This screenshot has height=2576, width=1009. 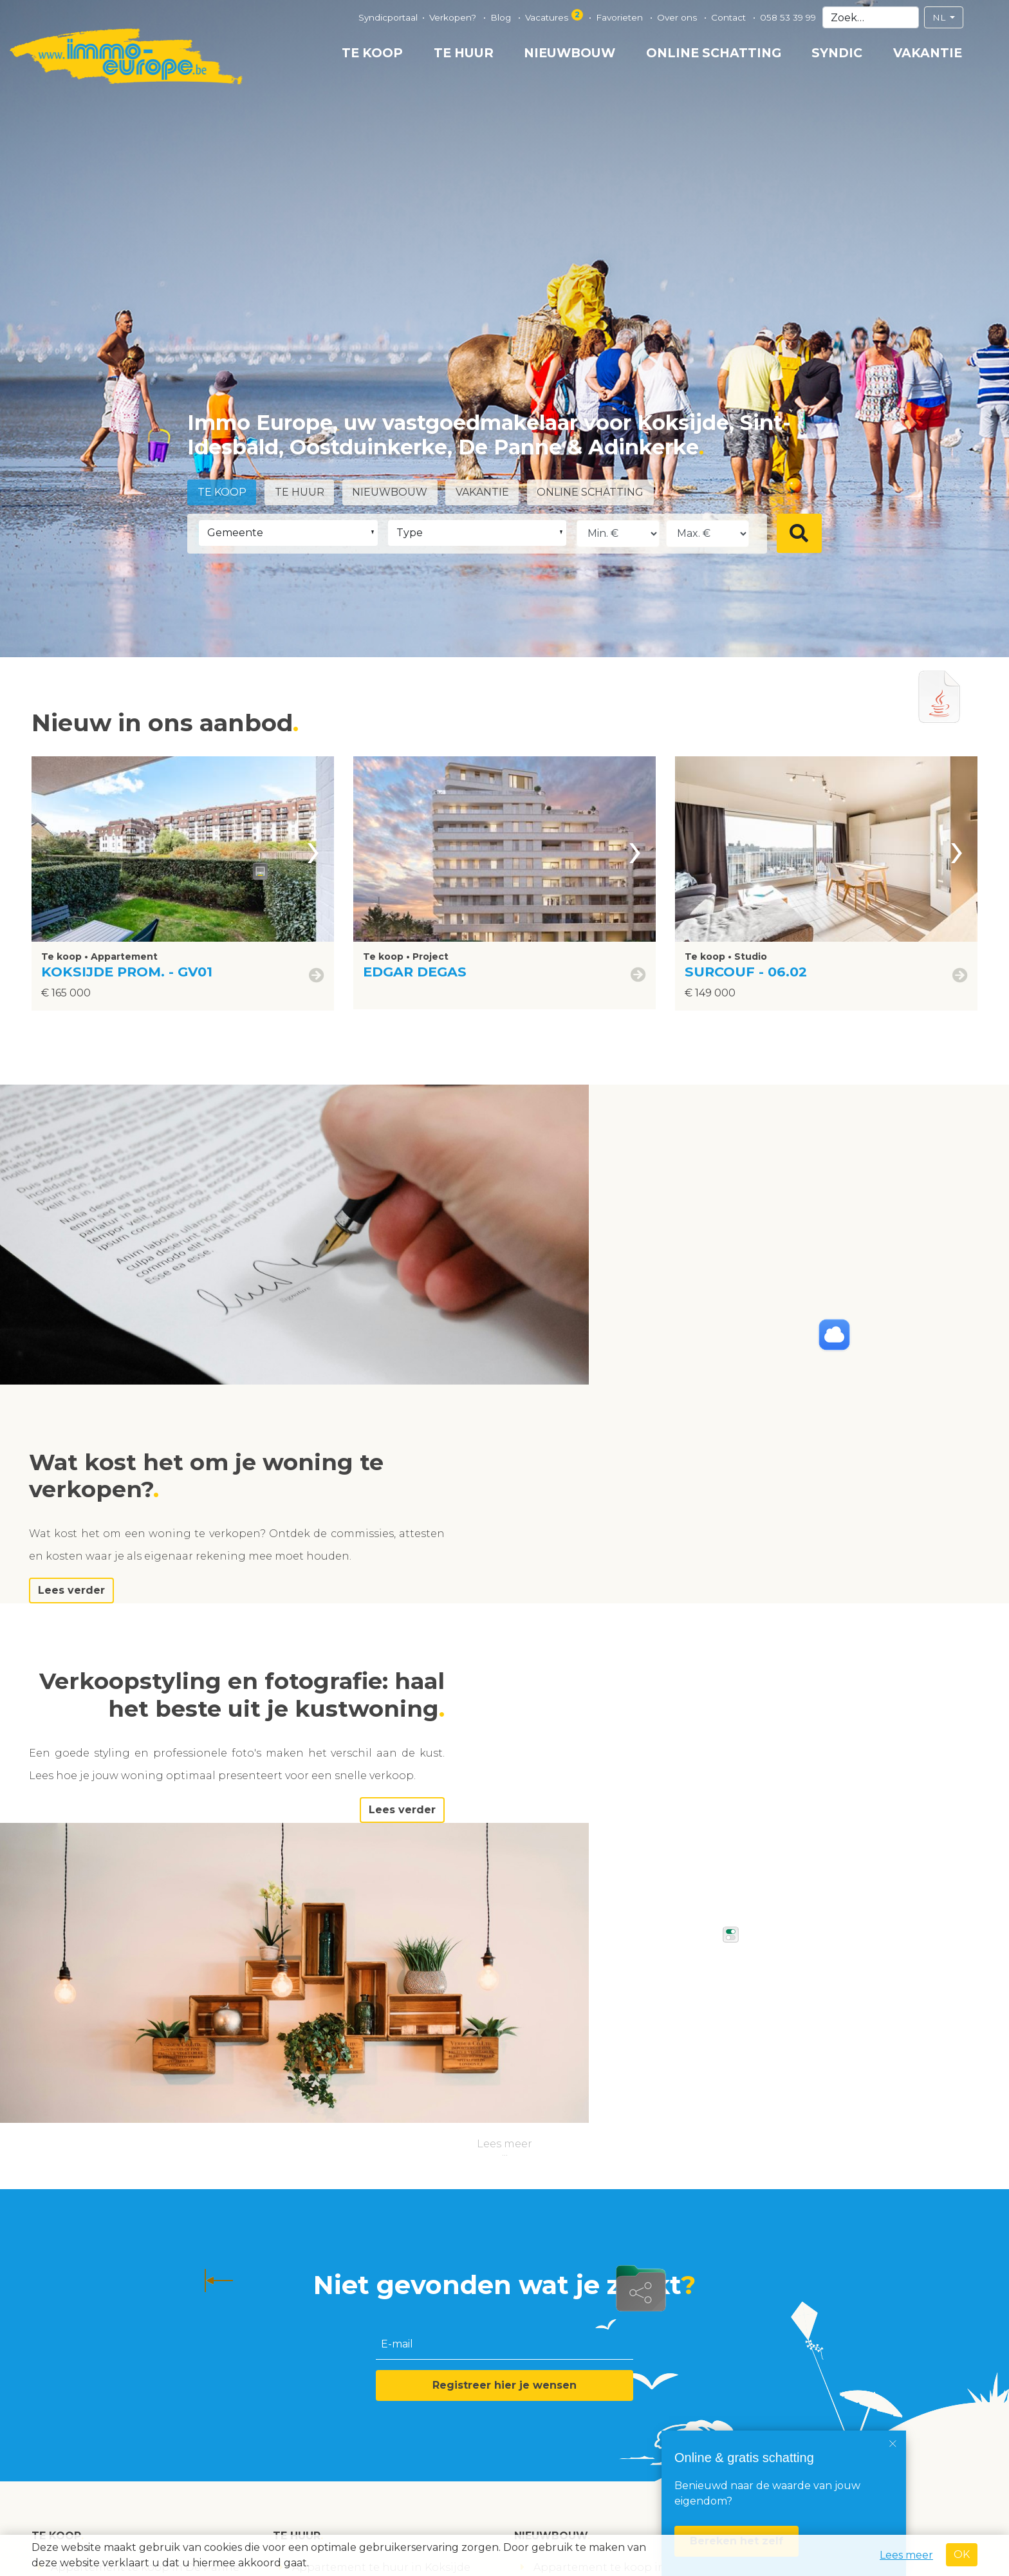 What do you see at coordinates (730, 1934) in the screenshot?
I see `open gnome tweaks to customize desktop settings` at bounding box center [730, 1934].